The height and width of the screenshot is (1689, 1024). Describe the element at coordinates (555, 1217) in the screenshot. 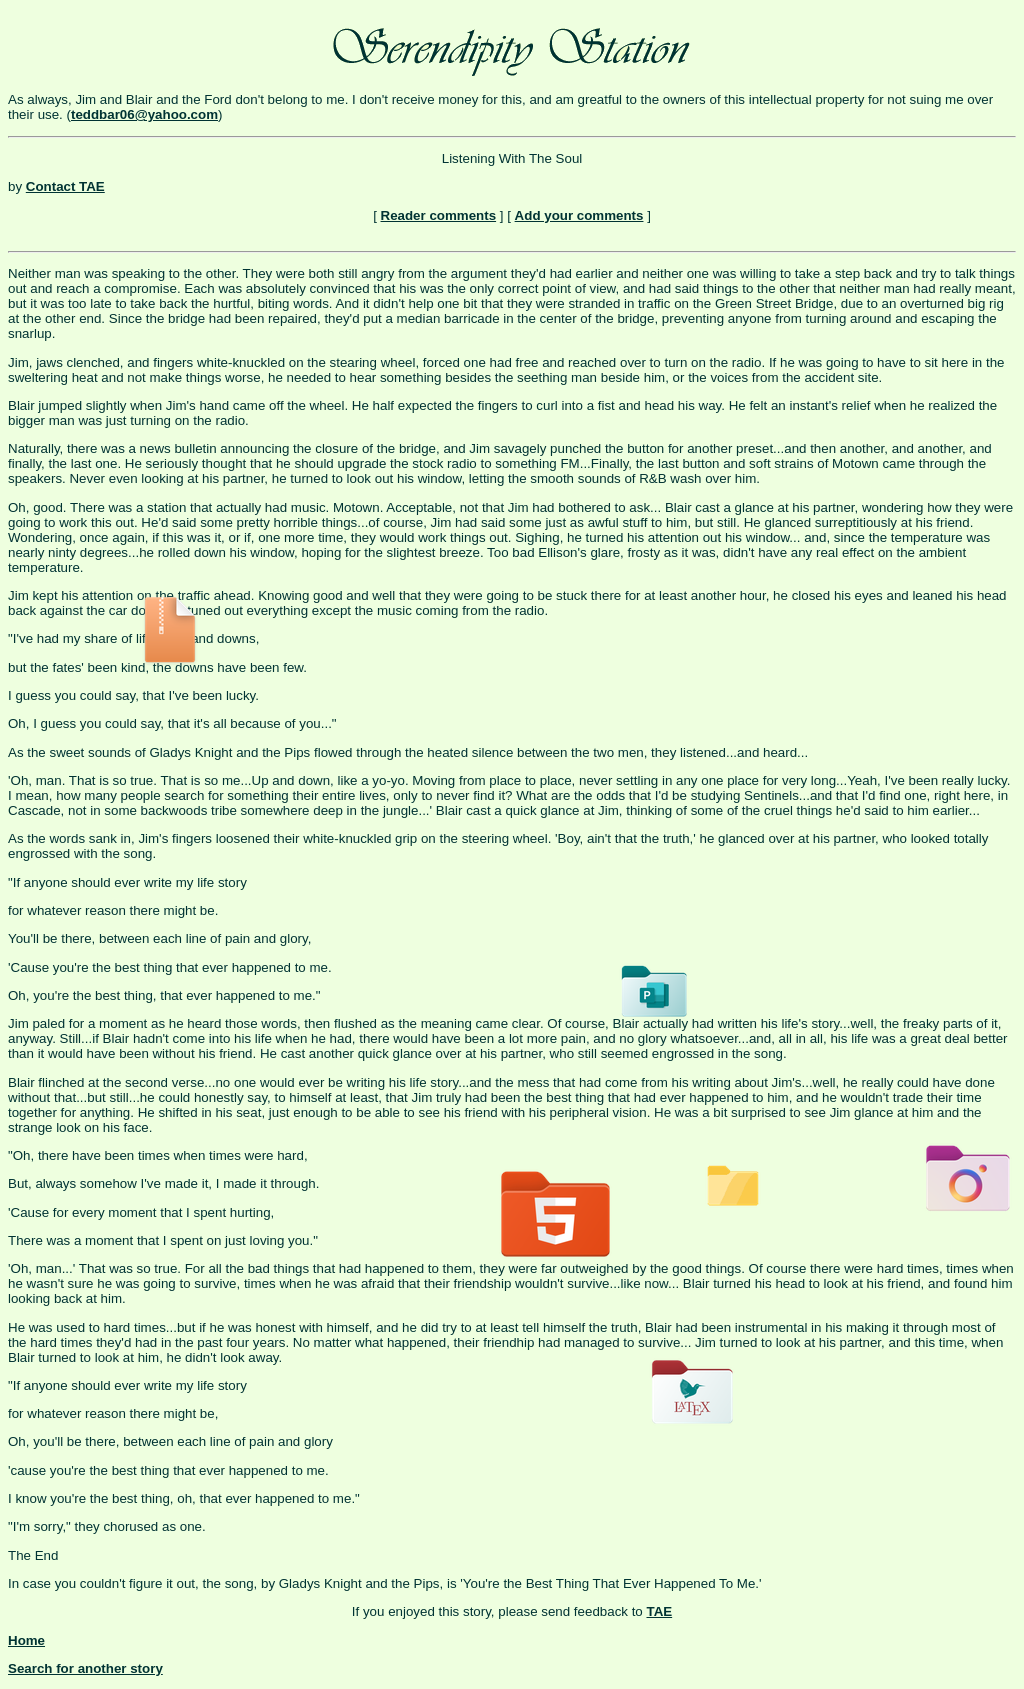

I see `open folder containing HTML files` at that location.